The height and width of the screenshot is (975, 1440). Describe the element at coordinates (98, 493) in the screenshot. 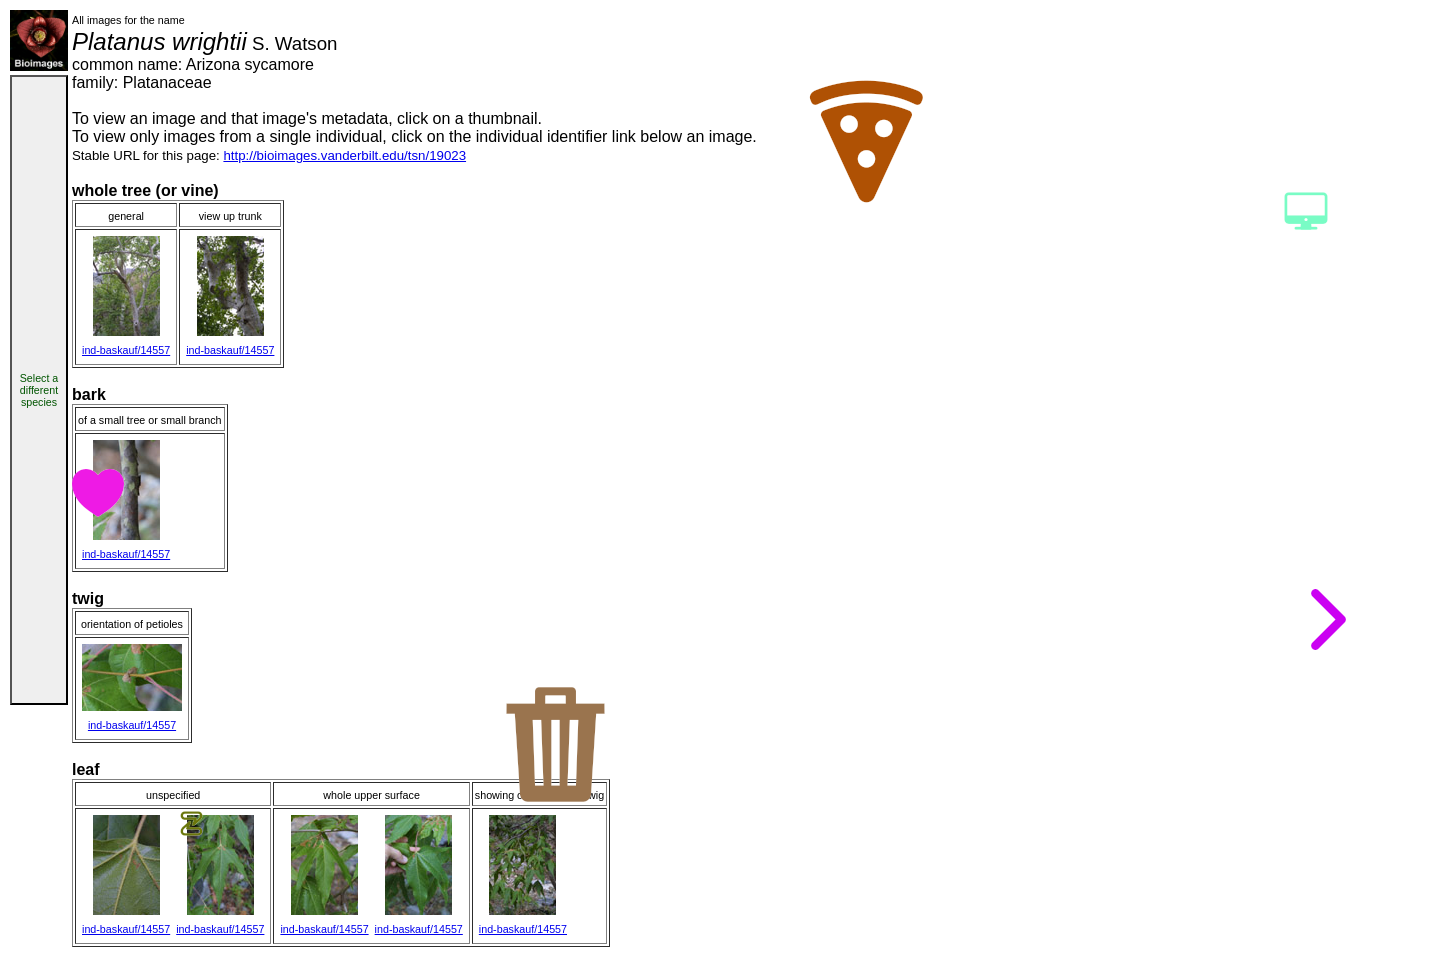

I see `add to favorites` at that location.